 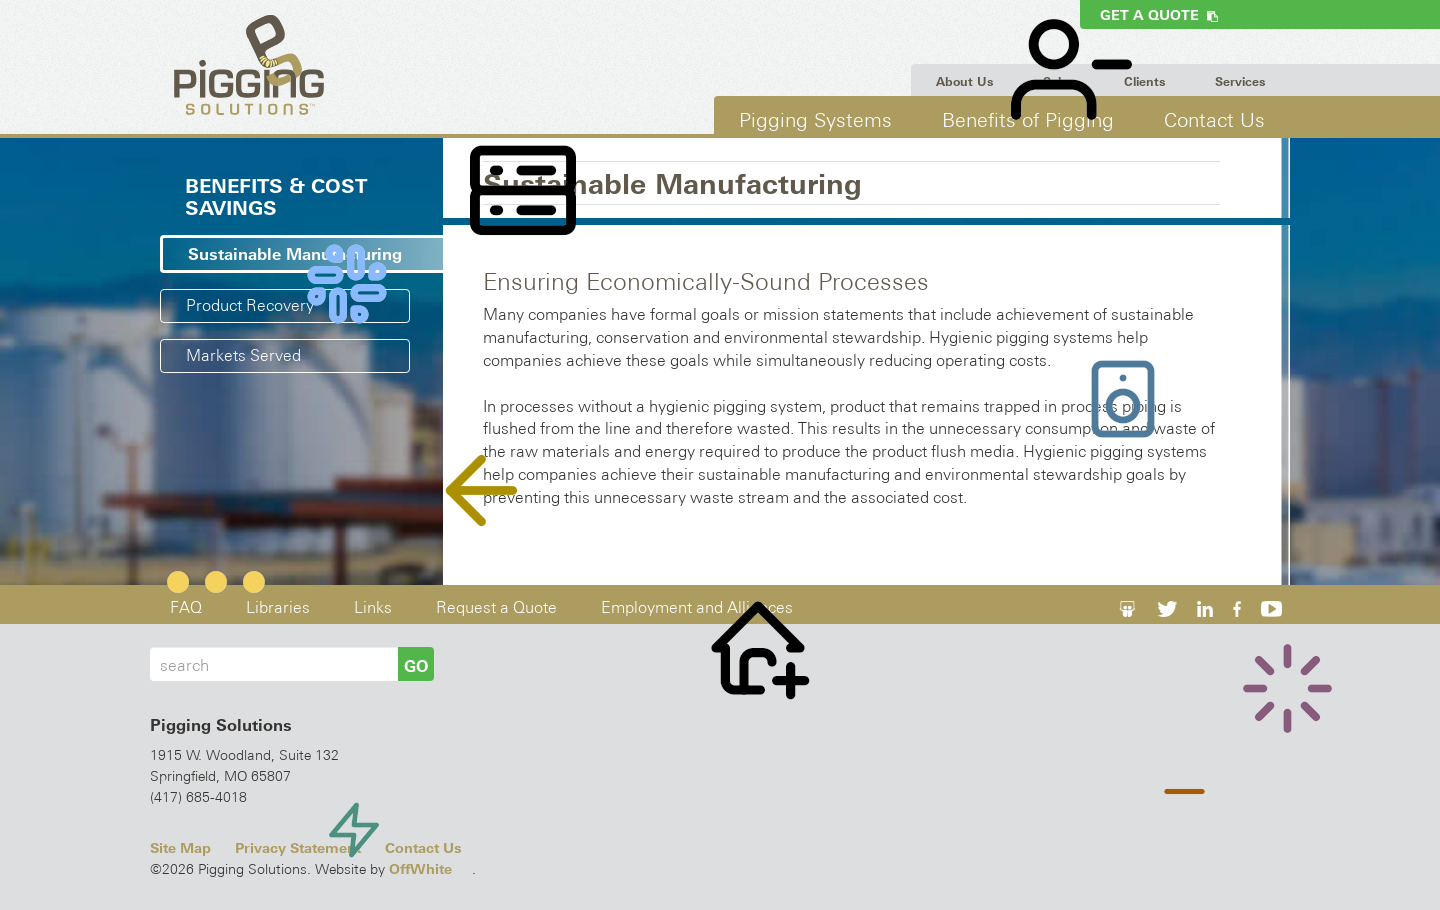 I want to click on add a new home or address, so click(x=758, y=648).